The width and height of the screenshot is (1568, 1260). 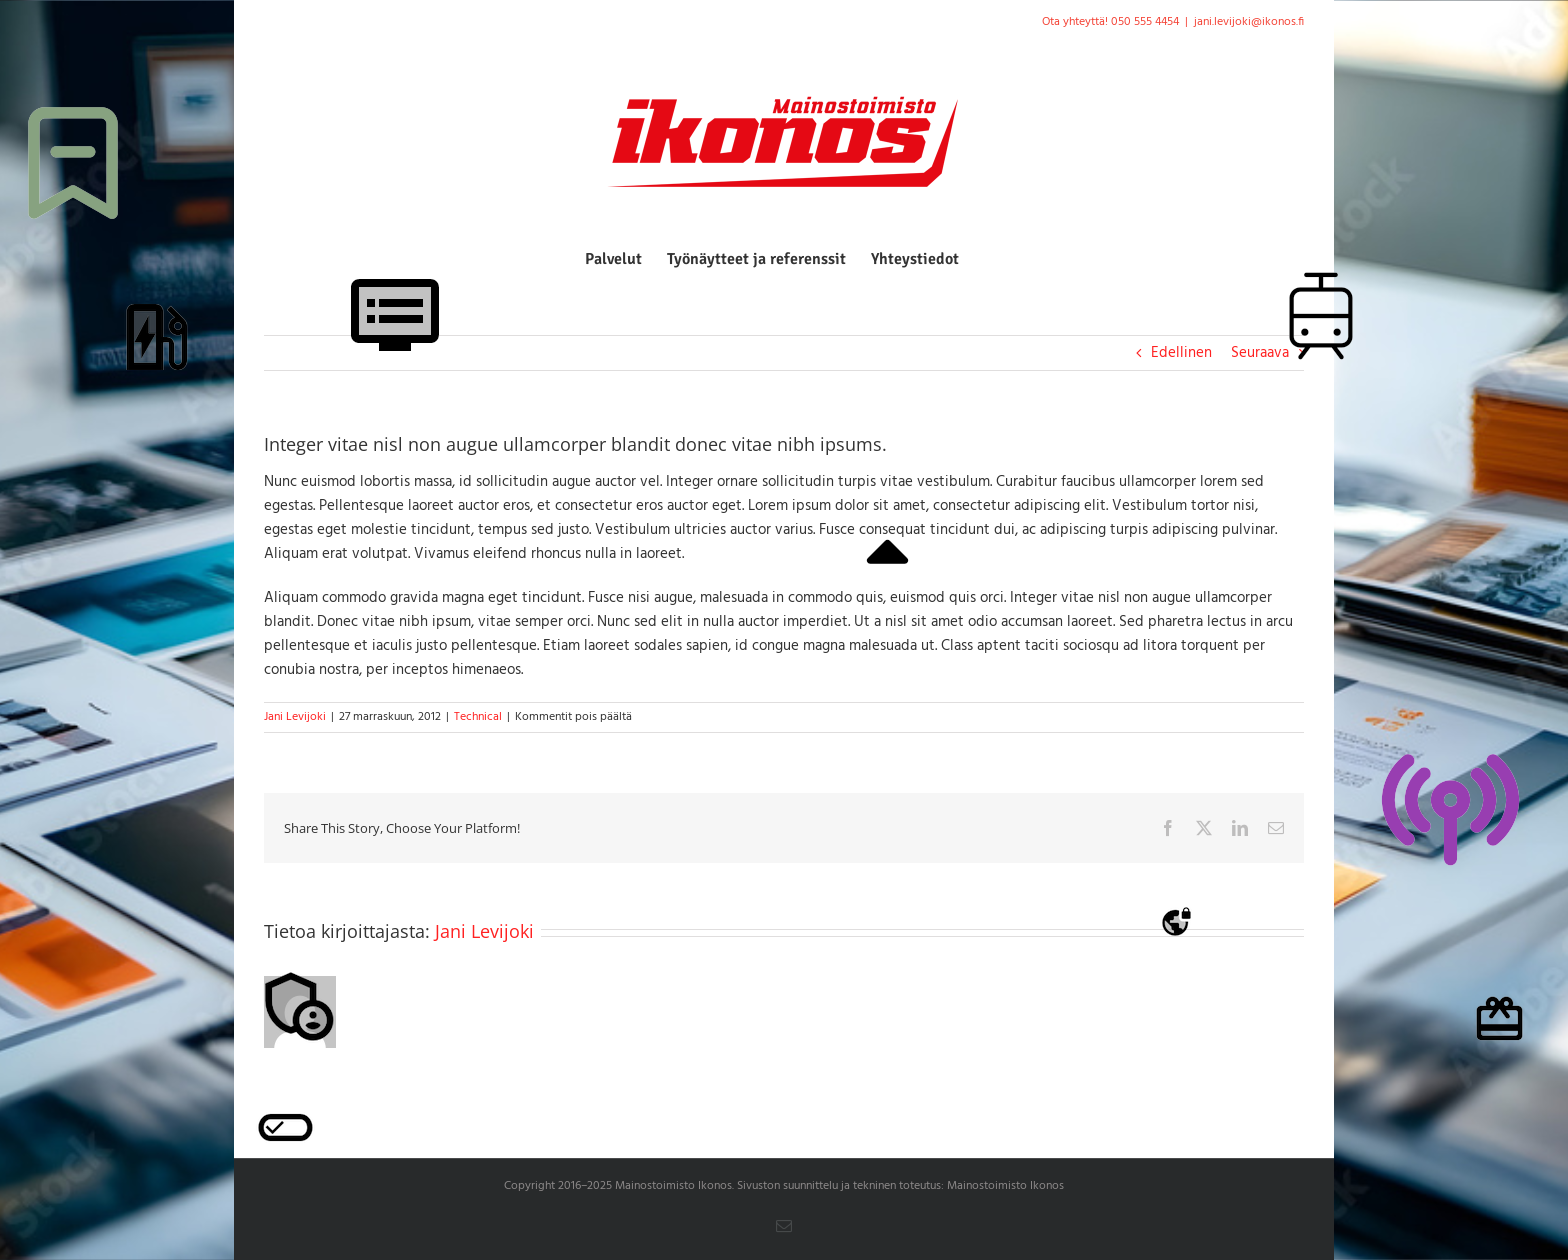 I want to click on collapse an expanded section, so click(x=887, y=553).